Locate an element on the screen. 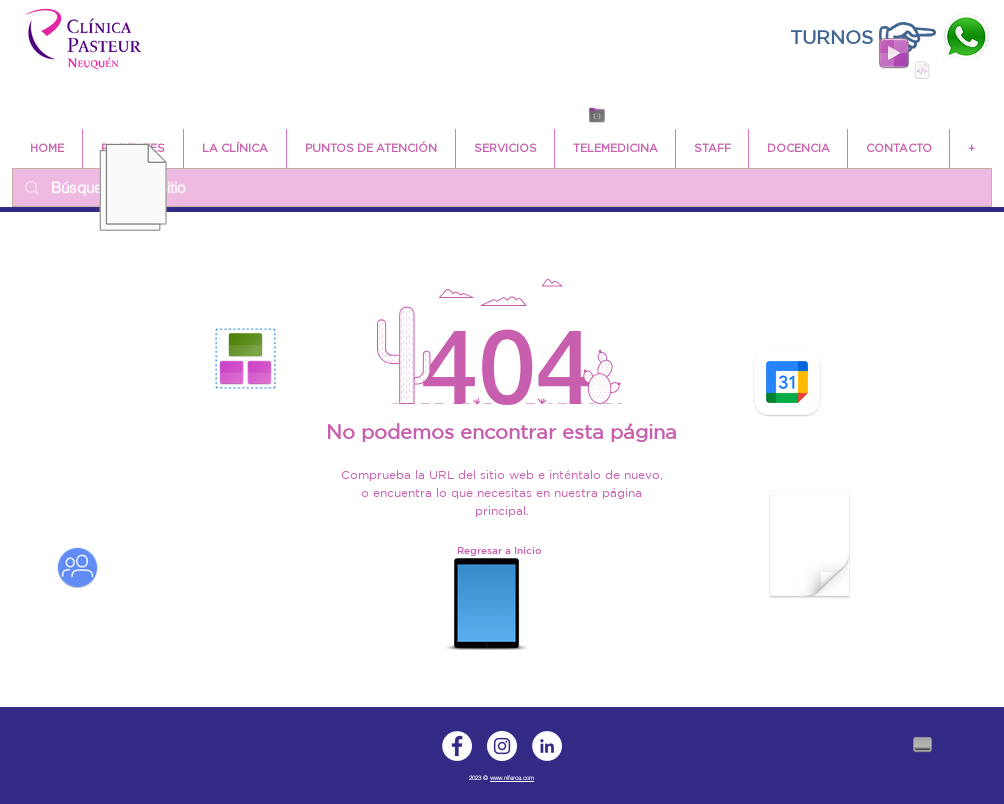 This screenshot has height=804, width=1004. access removable storage device is located at coordinates (922, 744).